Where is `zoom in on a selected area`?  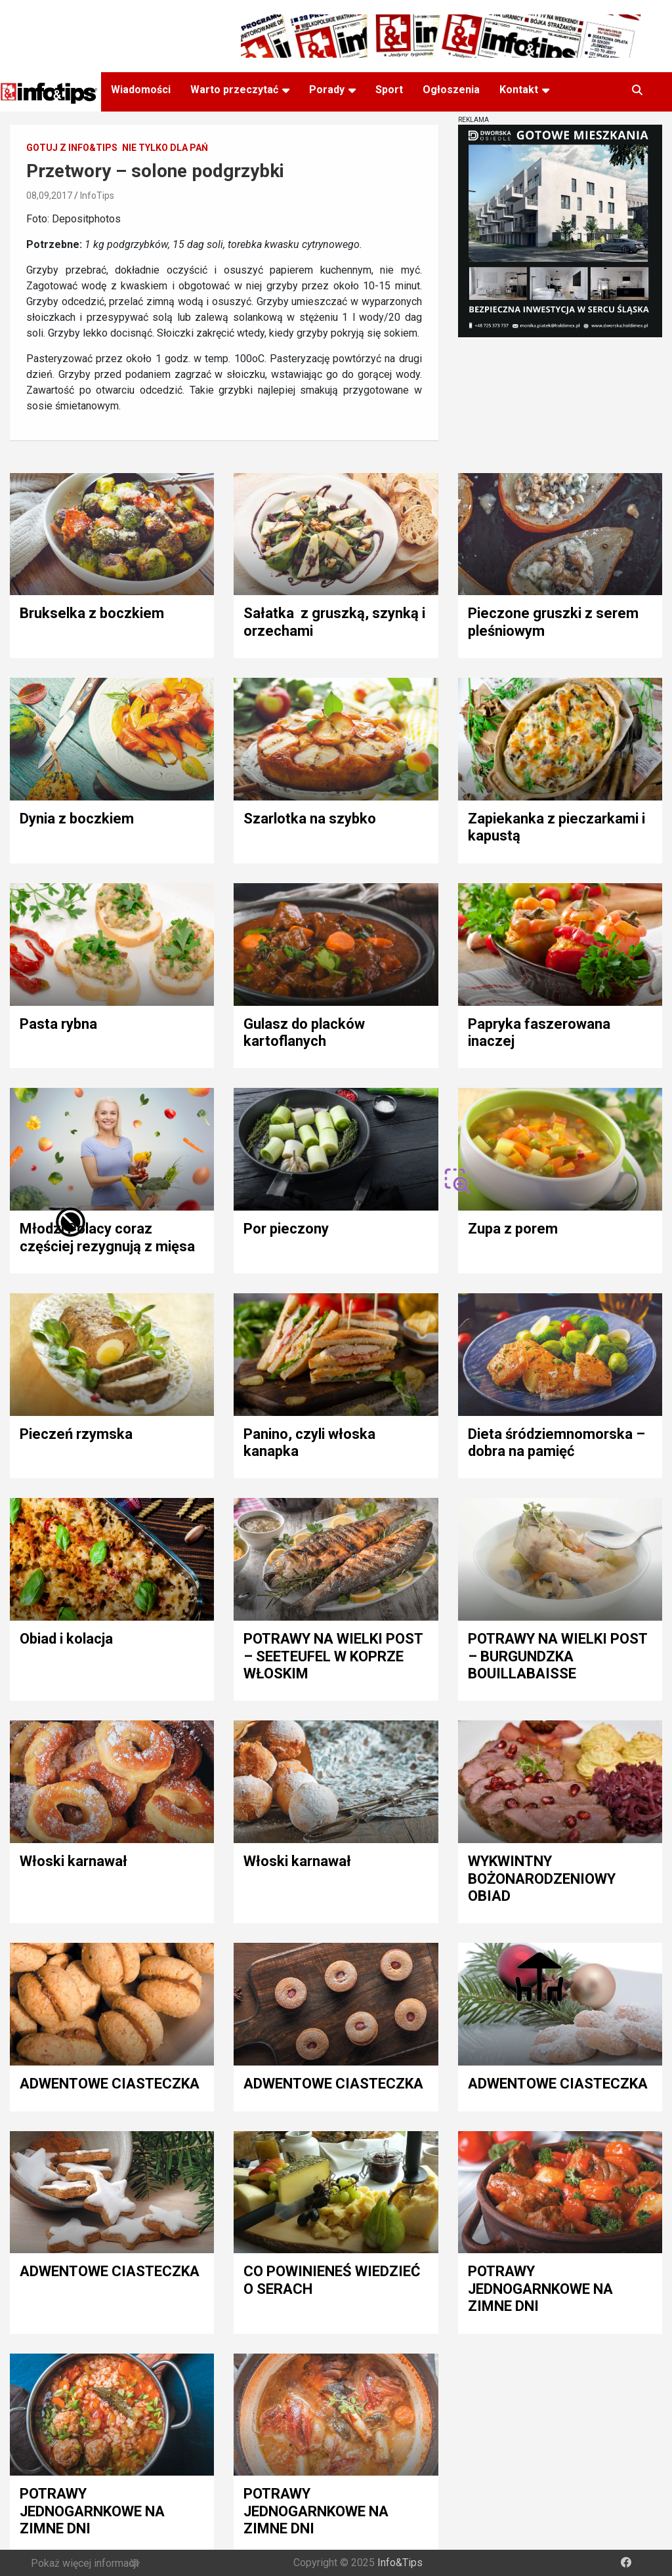 zoom in on a selected area is located at coordinates (457, 1180).